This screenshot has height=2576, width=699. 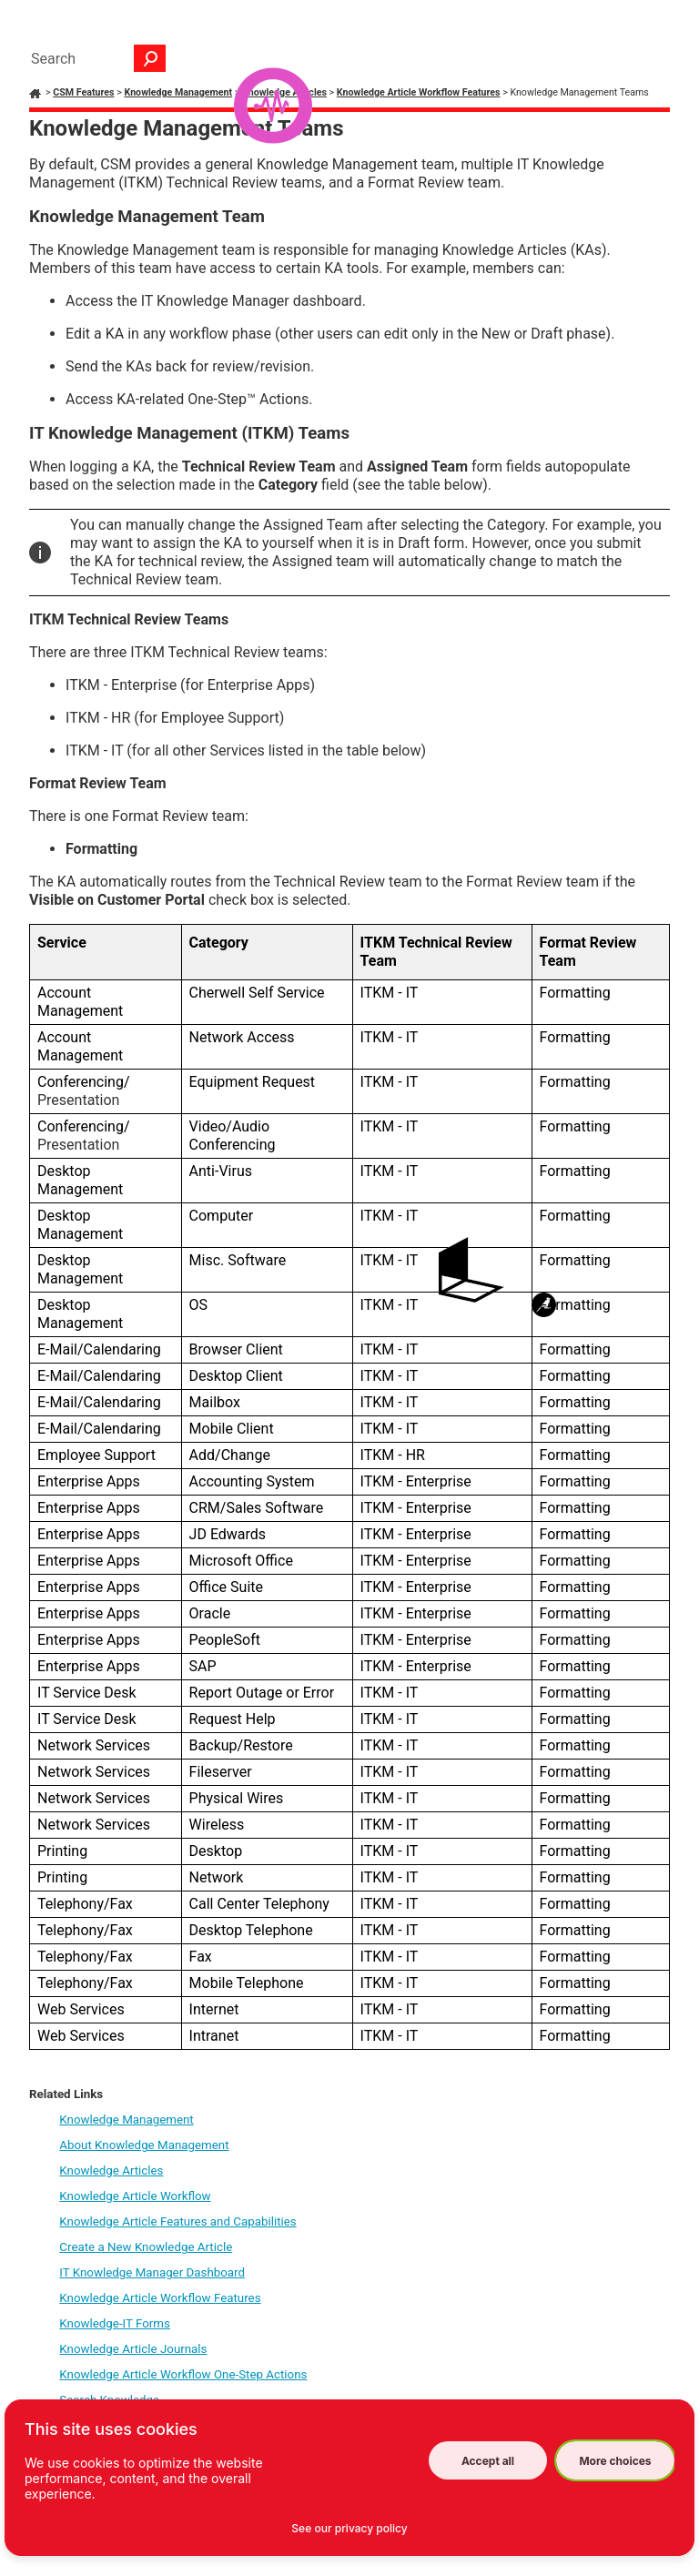 I want to click on open Dataiku application, so click(x=543, y=1304).